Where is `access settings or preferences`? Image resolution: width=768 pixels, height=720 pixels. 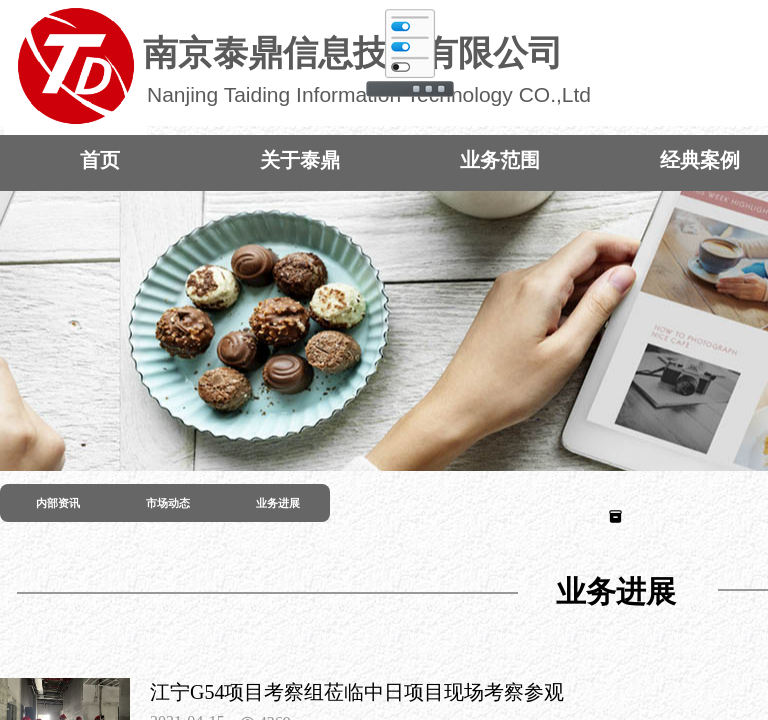 access settings or preferences is located at coordinates (410, 53).